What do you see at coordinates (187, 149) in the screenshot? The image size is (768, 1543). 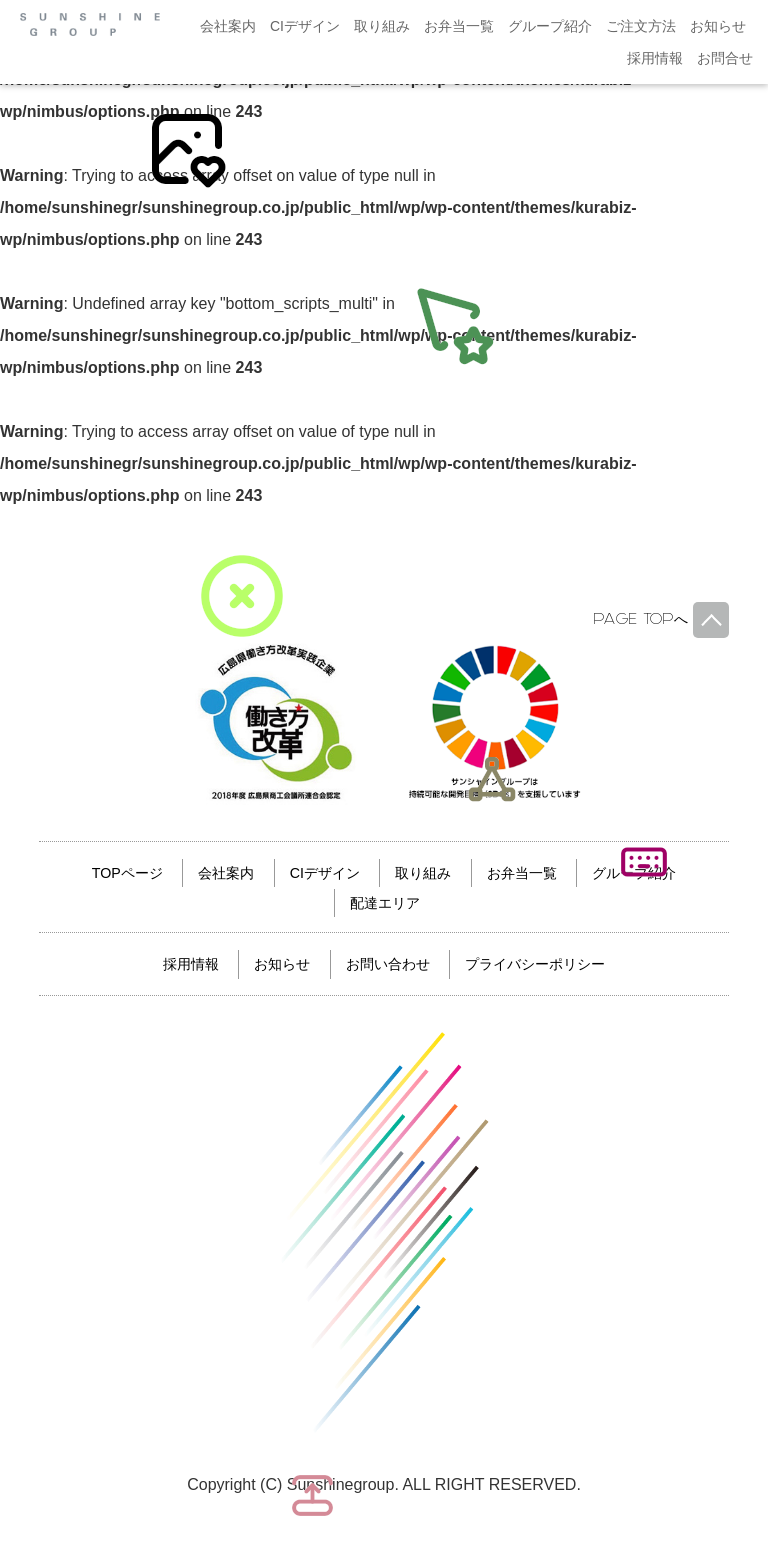 I see `add photo to favorites` at bounding box center [187, 149].